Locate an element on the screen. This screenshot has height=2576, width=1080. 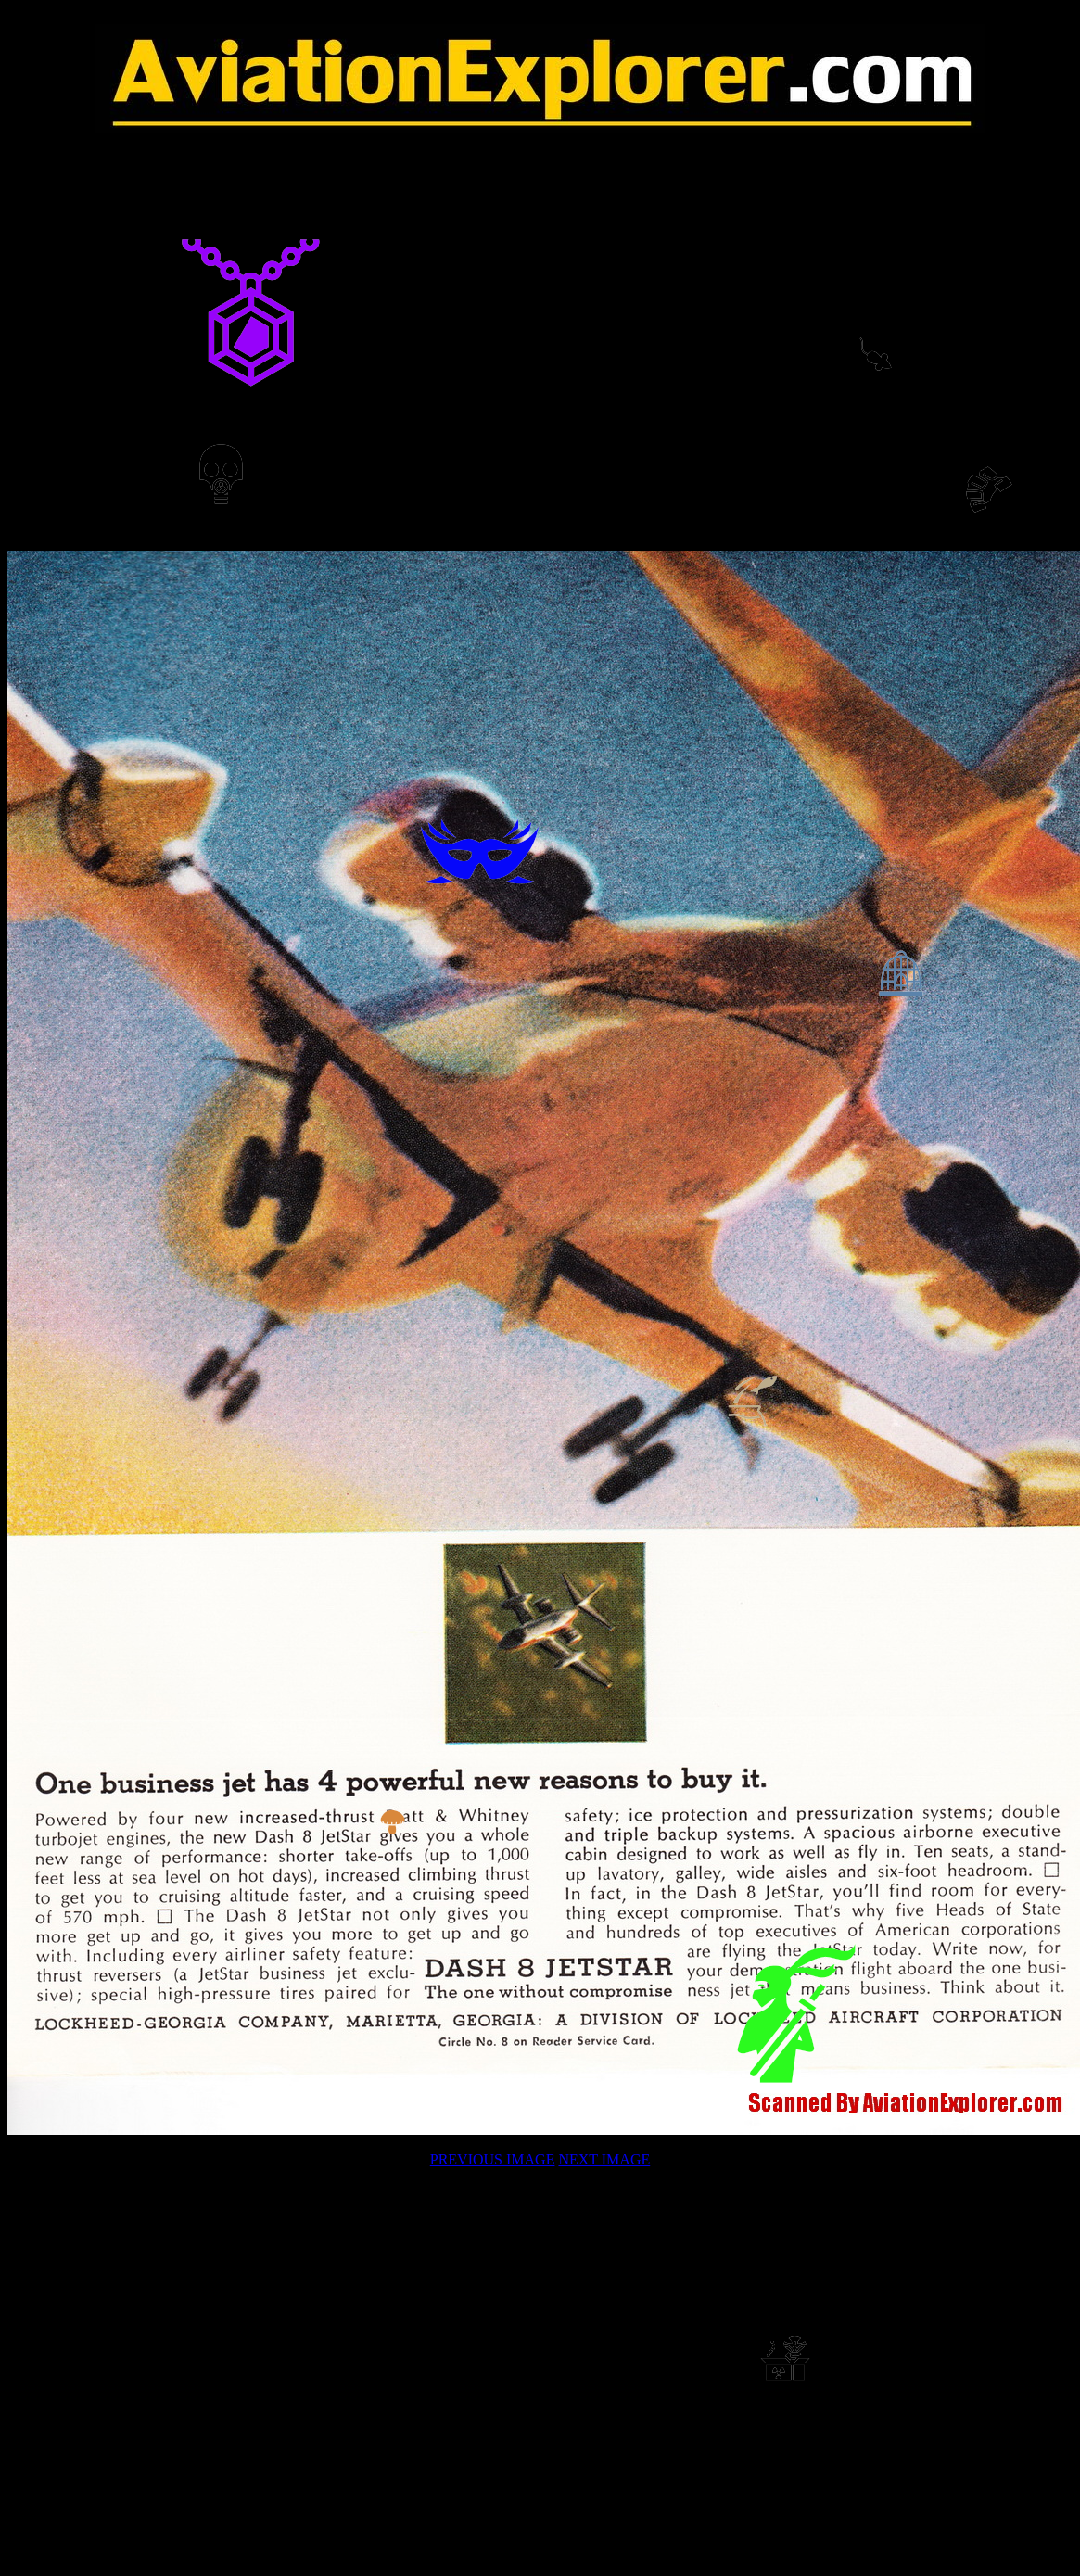
grab or drag an item is located at coordinates (989, 489).